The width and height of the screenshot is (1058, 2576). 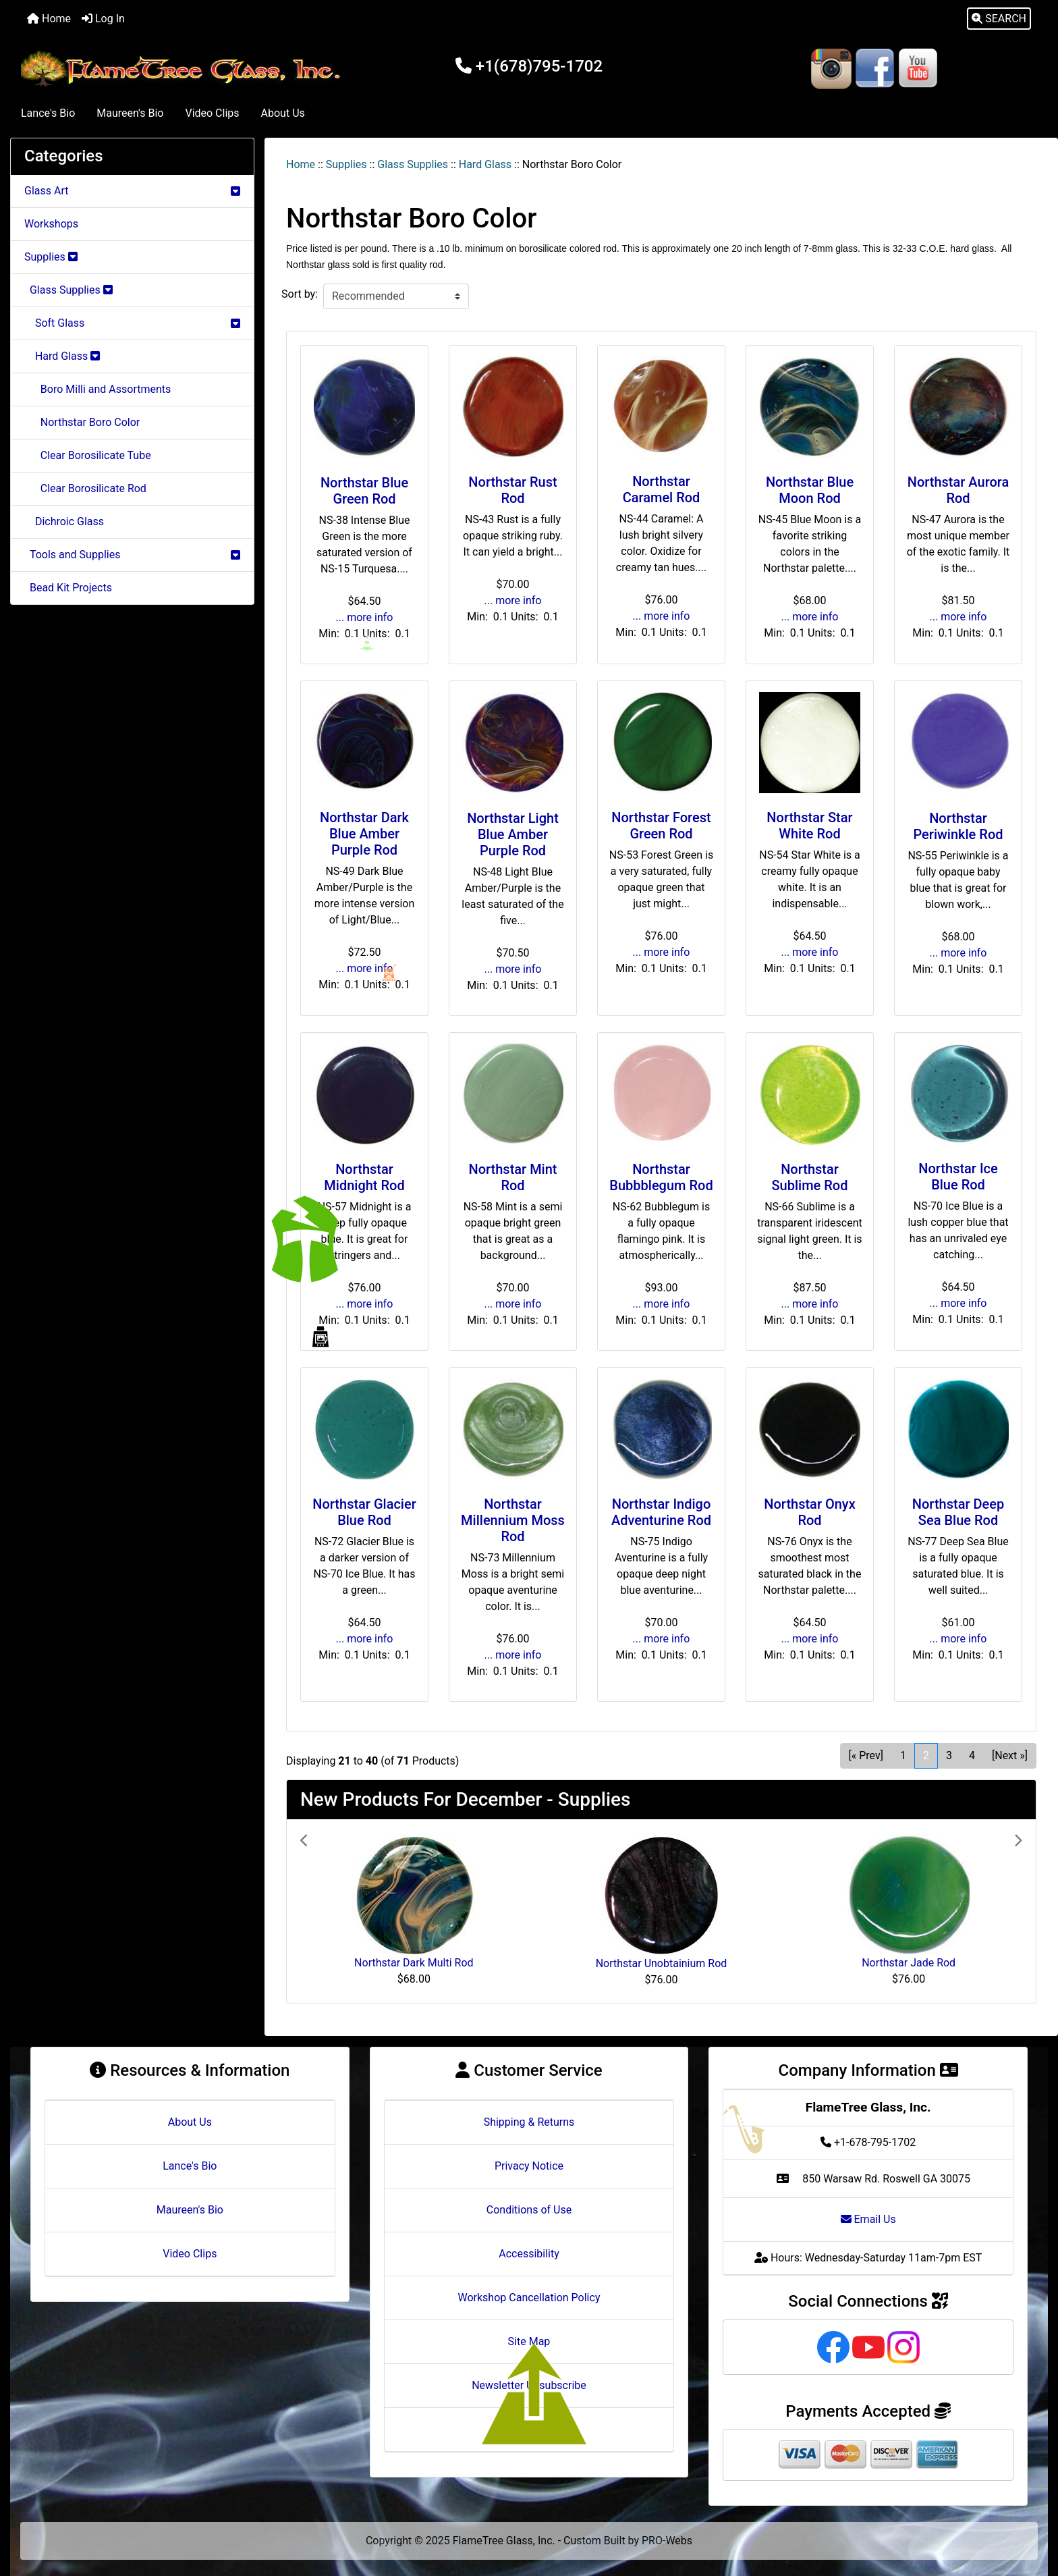 I want to click on access furnace or heating controls, so click(x=321, y=1337).